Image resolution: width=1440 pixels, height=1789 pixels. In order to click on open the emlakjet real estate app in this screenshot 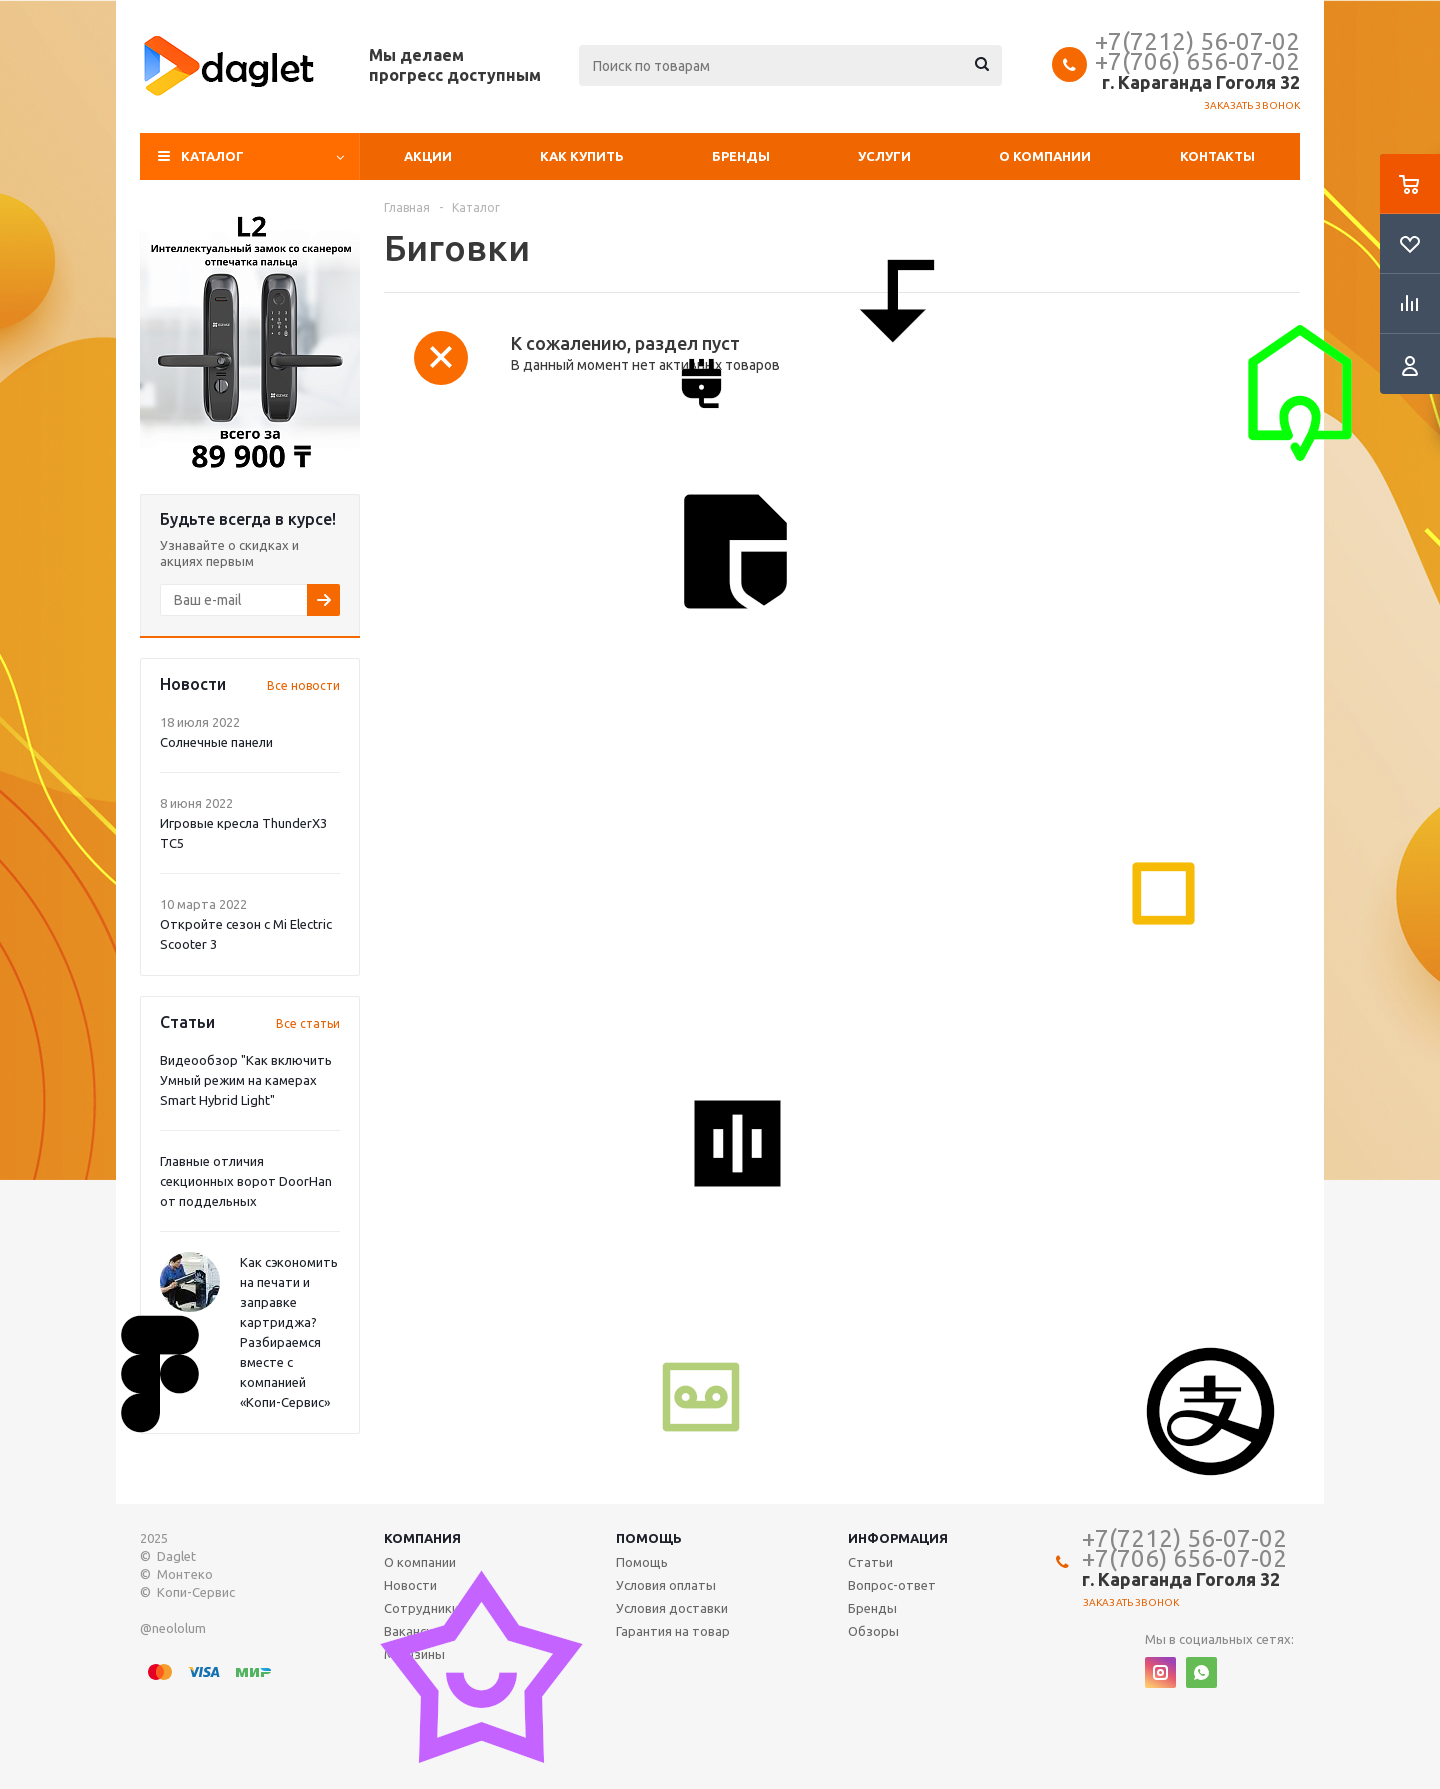, I will do `click(1300, 393)`.